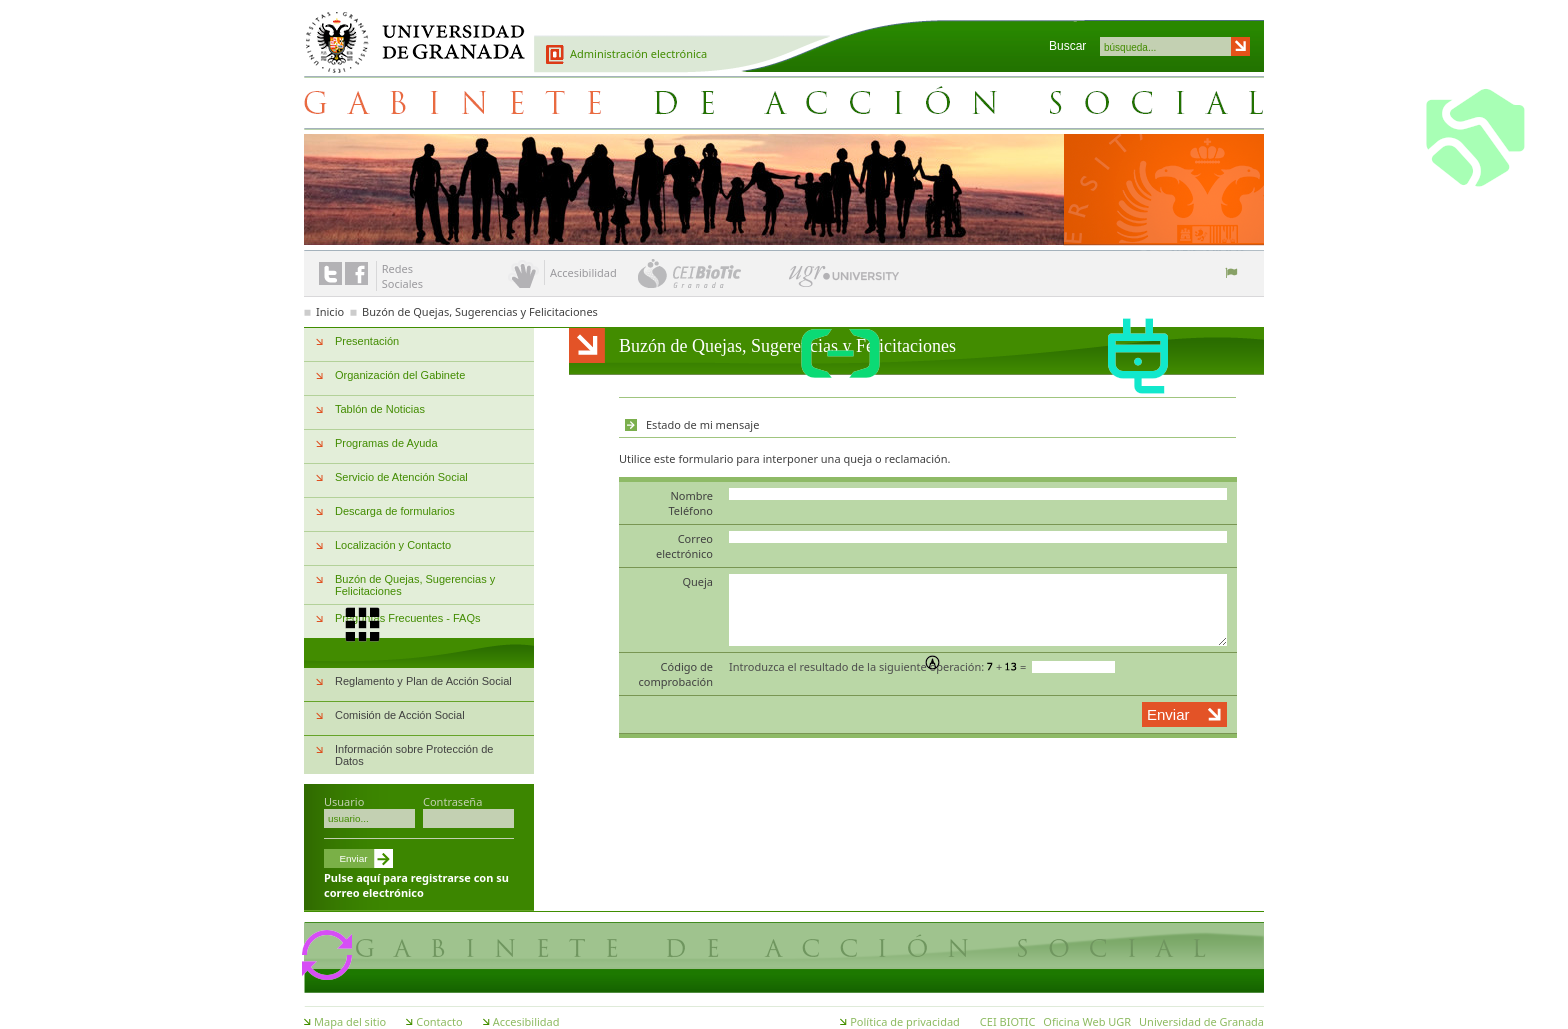  I want to click on alibaba cloud services logo, so click(840, 353).